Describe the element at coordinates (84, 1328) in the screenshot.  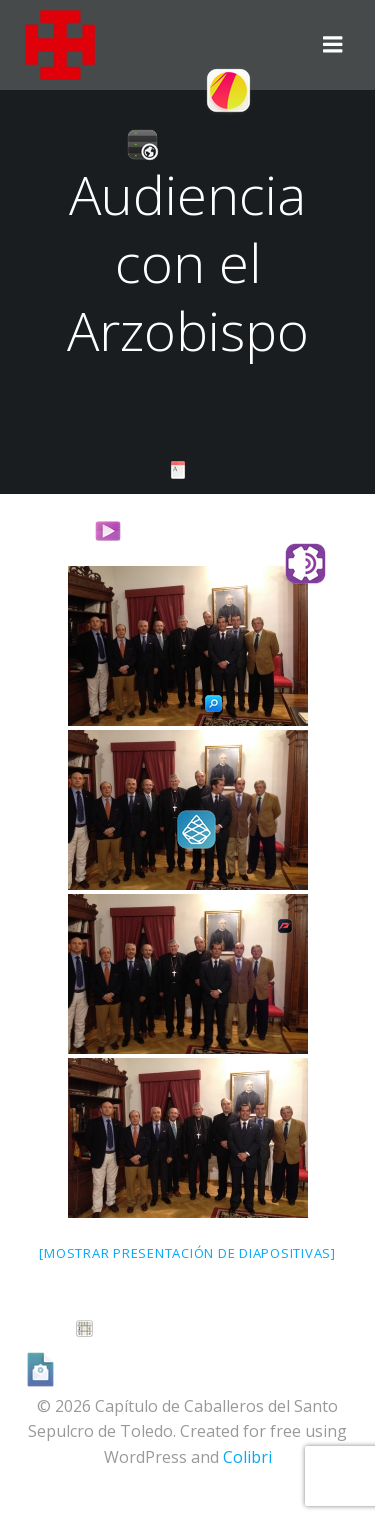
I see `open sudoku puzzle game` at that location.